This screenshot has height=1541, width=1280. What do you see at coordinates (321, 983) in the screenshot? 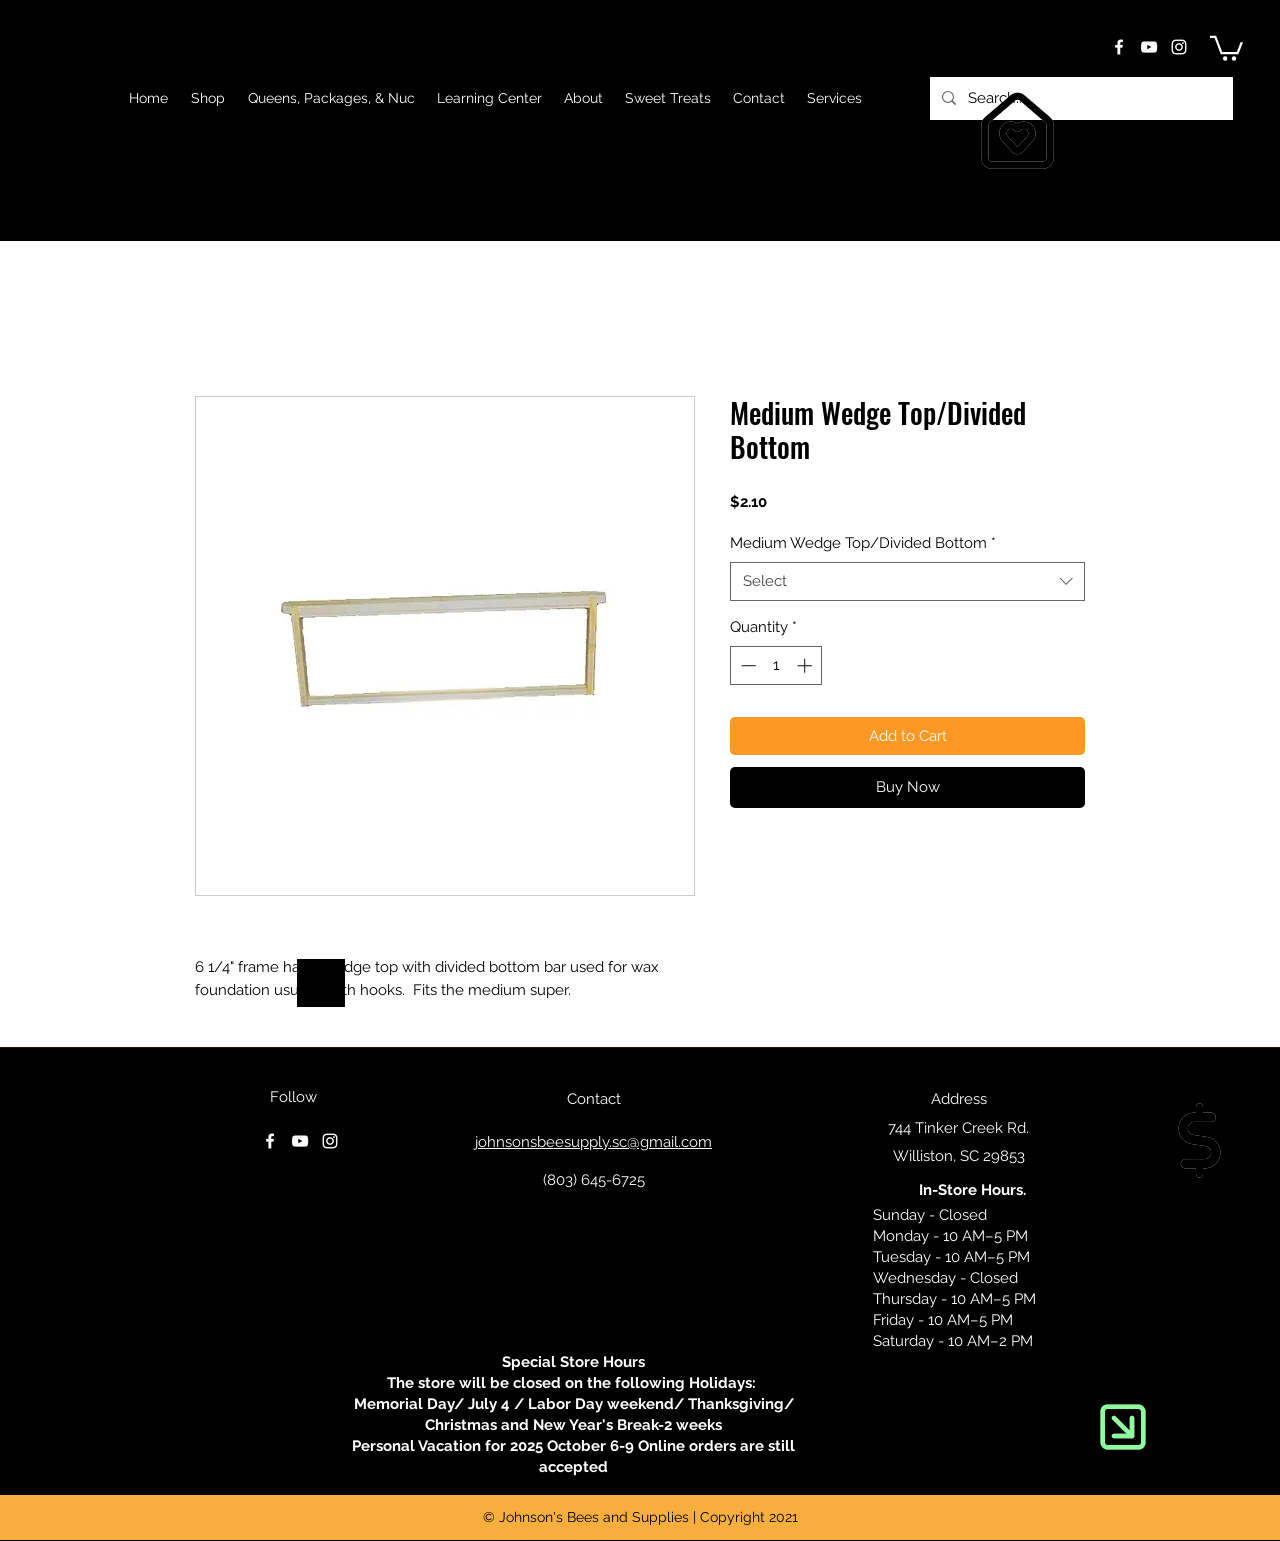
I see `stop media playback` at bounding box center [321, 983].